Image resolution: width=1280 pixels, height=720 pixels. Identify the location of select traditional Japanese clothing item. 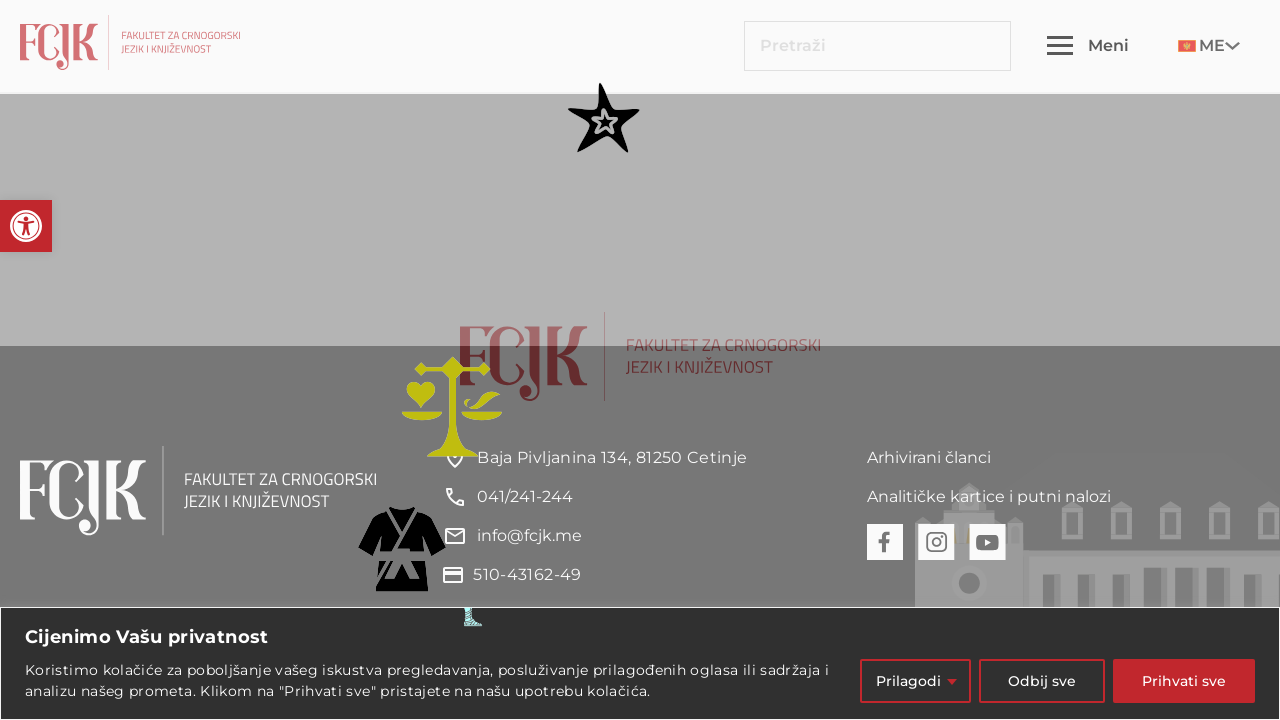
(402, 549).